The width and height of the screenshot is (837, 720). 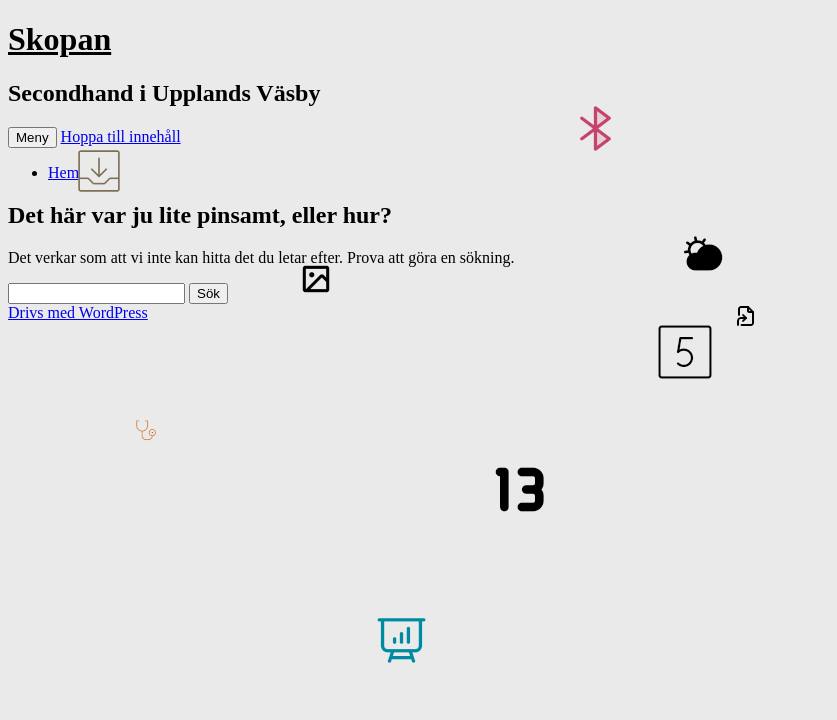 What do you see at coordinates (746, 316) in the screenshot?
I see `create a symbolic link to this file` at bounding box center [746, 316].